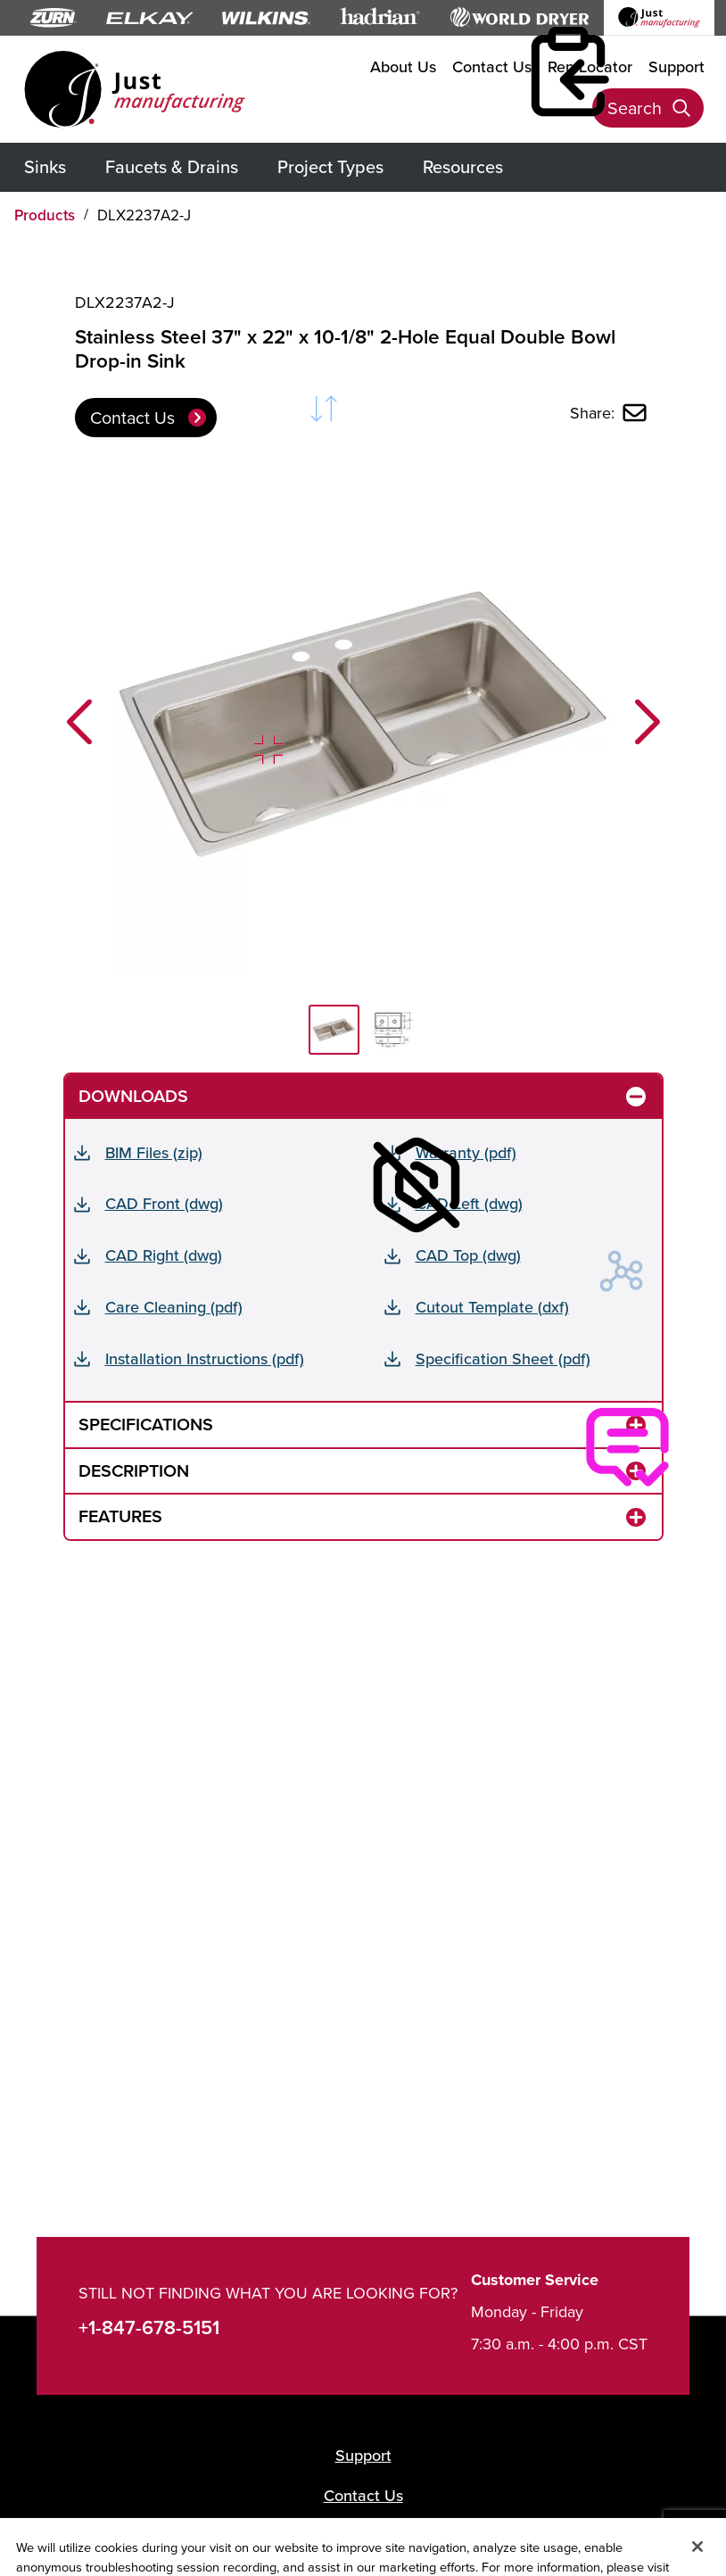  Describe the element at coordinates (324, 409) in the screenshot. I see `sort items in ascending or descending order` at that location.